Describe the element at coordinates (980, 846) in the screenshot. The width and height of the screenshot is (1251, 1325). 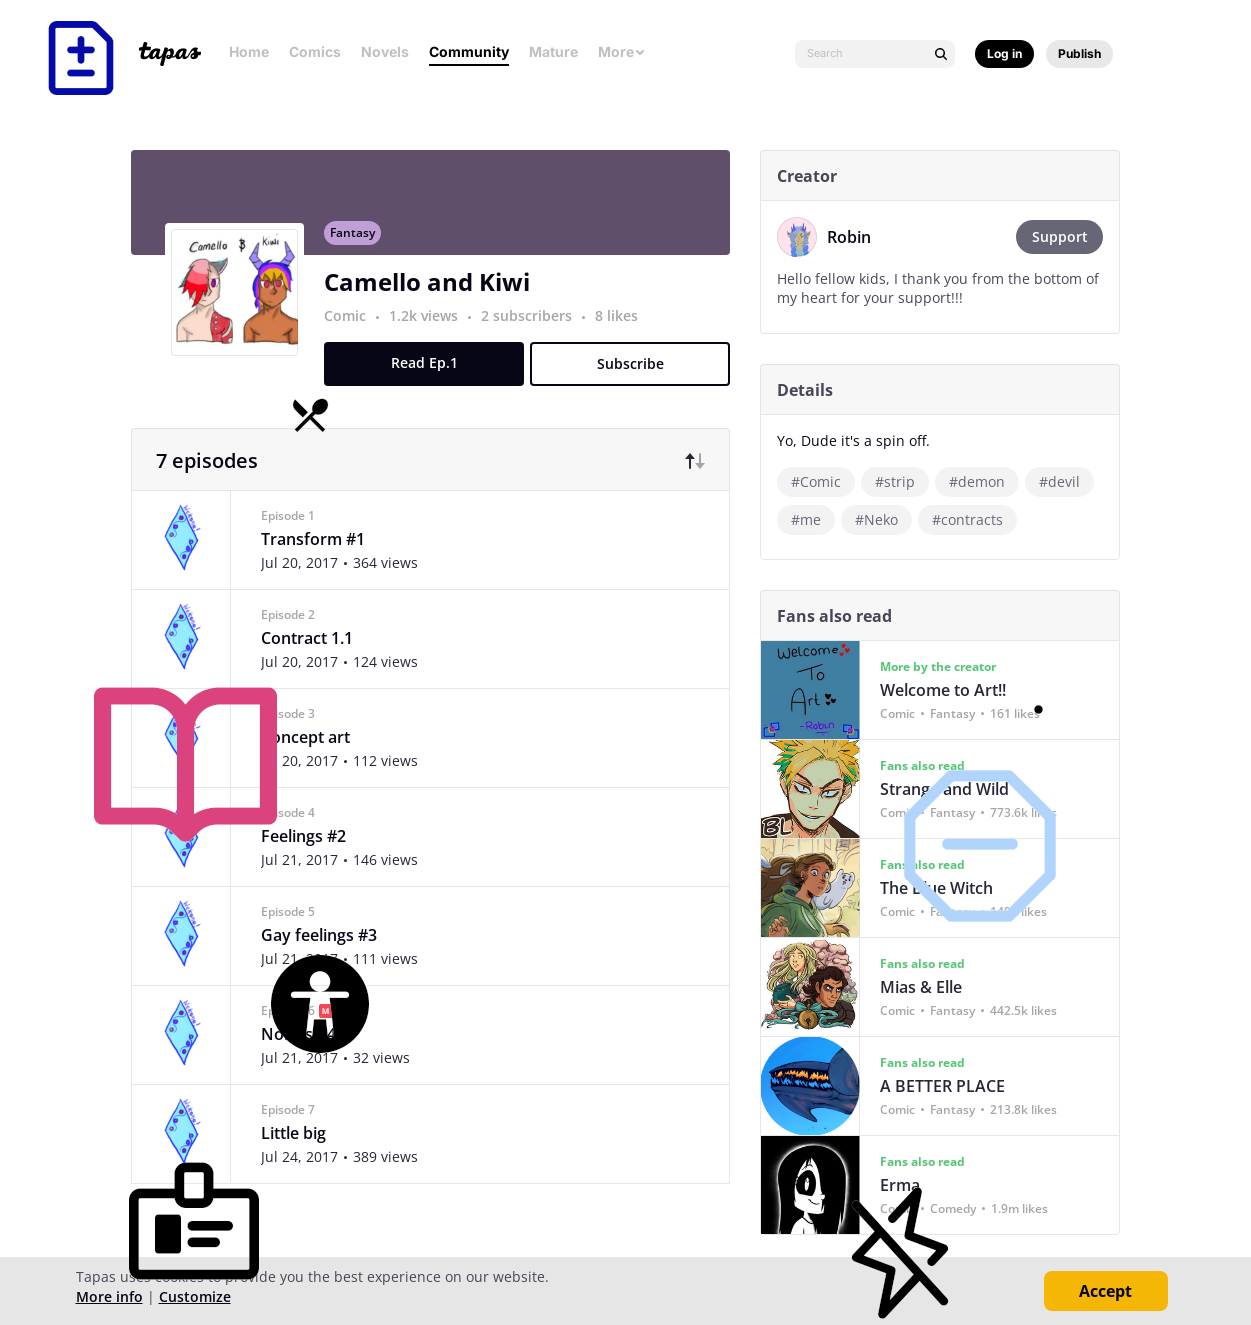
I see `indicates blocked or restricted content` at that location.